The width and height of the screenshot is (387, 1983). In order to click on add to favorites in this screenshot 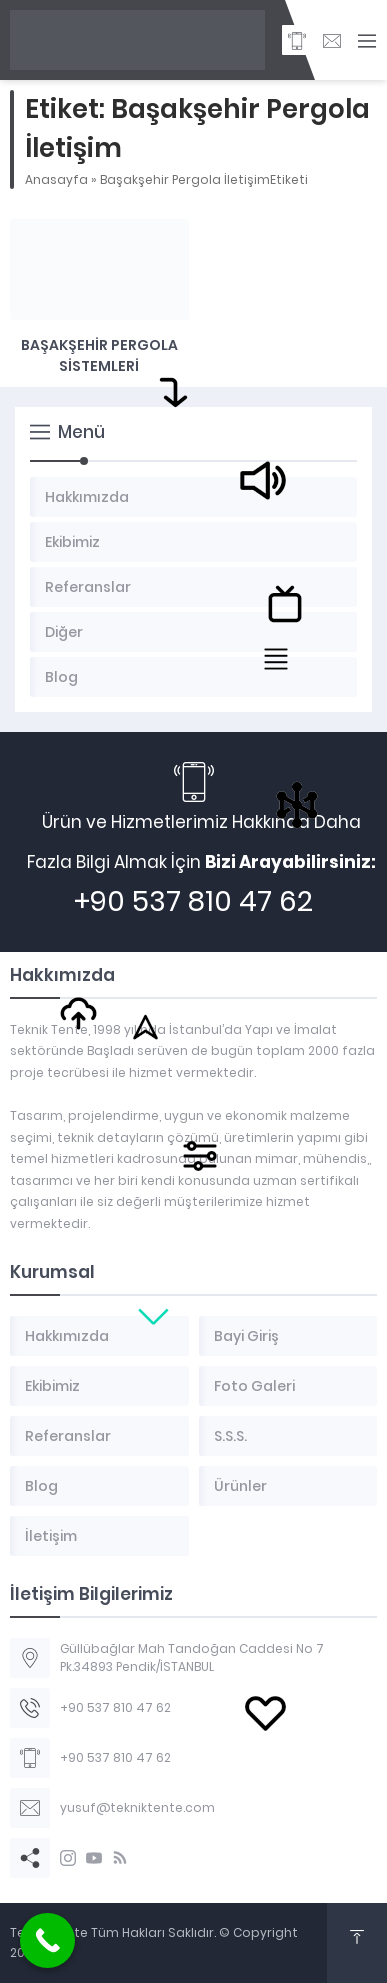, I will do `click(265, 1712)`.